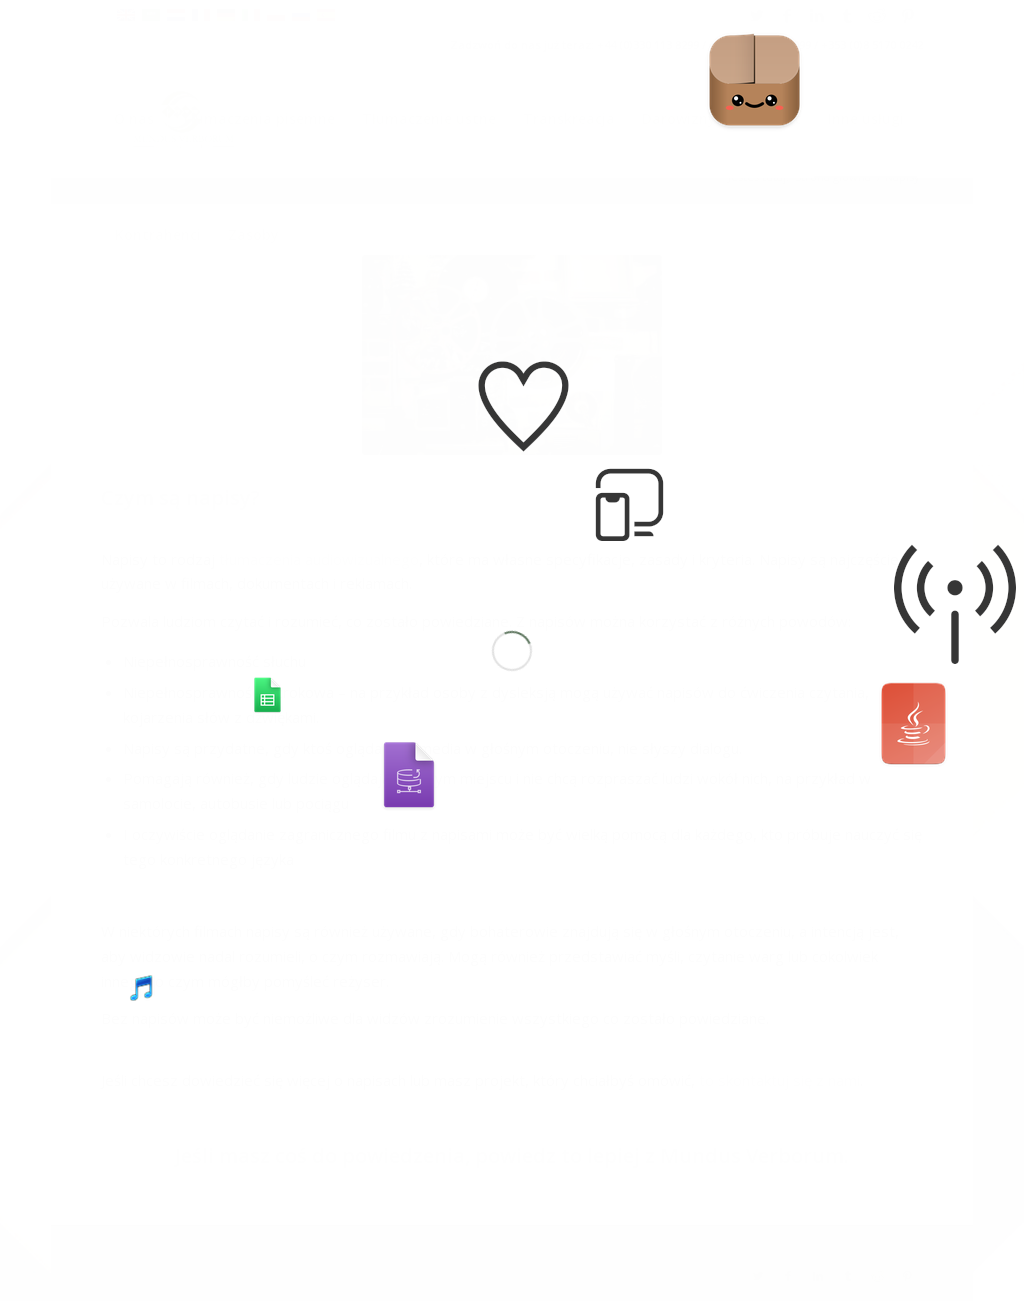  Describe the element at coordinates (523, 406) in the screenshot. I see `add to favorites` at that location.